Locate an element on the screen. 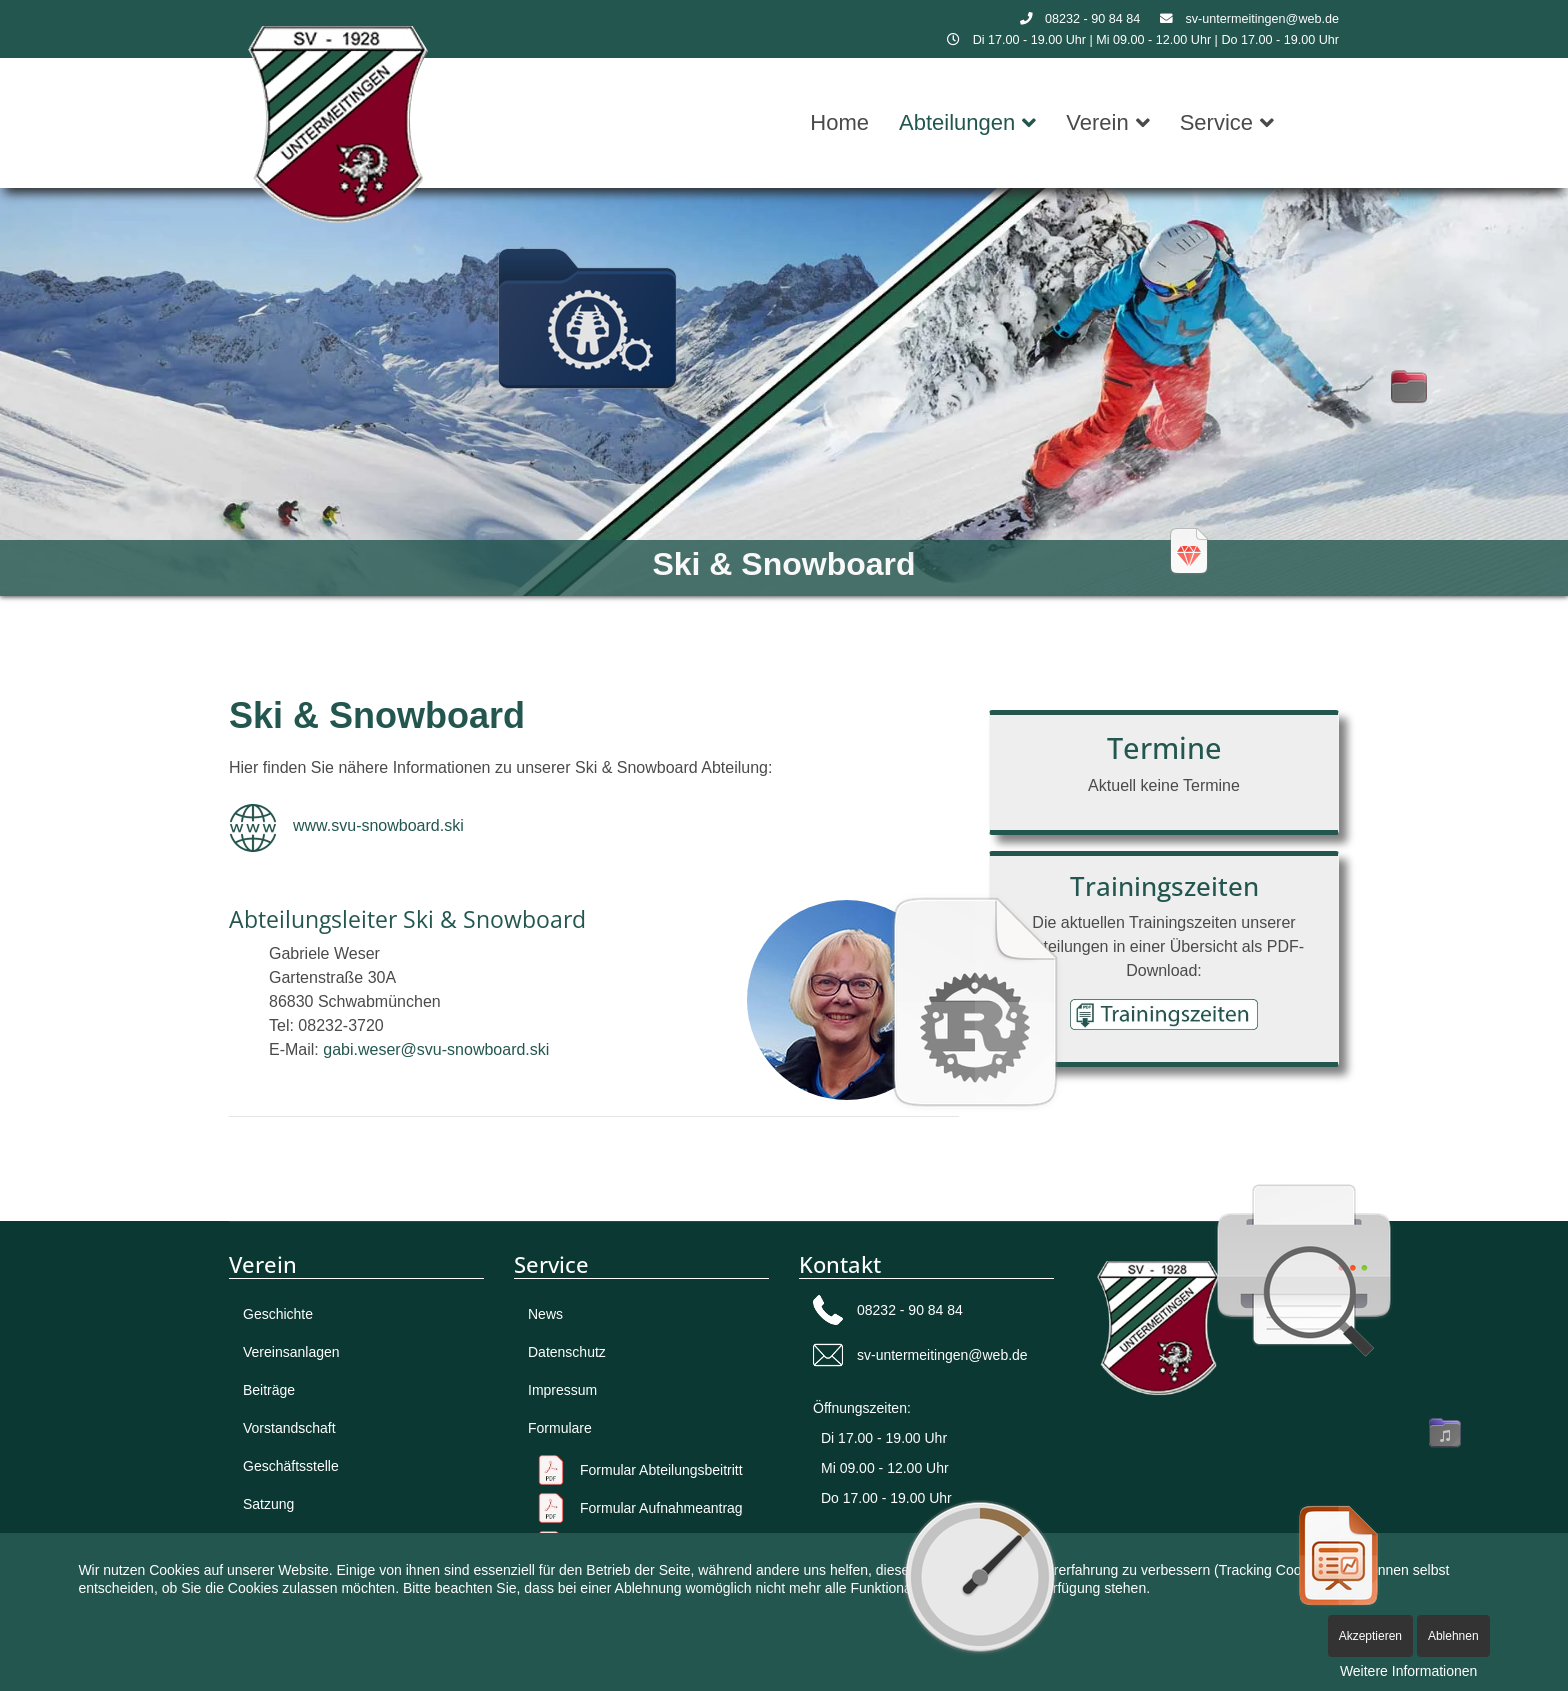 This screenshot has width=1568, height=1691. preview document before printing is located at coordinates (1304, 1265).